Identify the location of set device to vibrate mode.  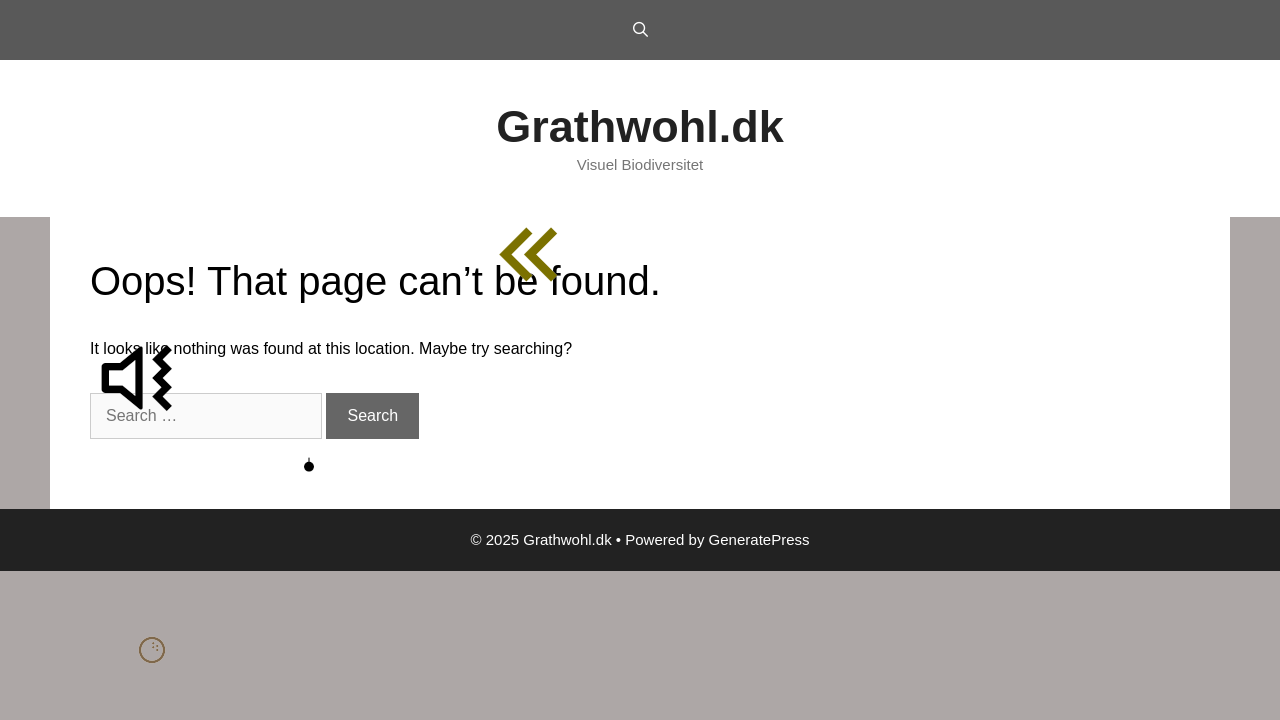
(139, 378).